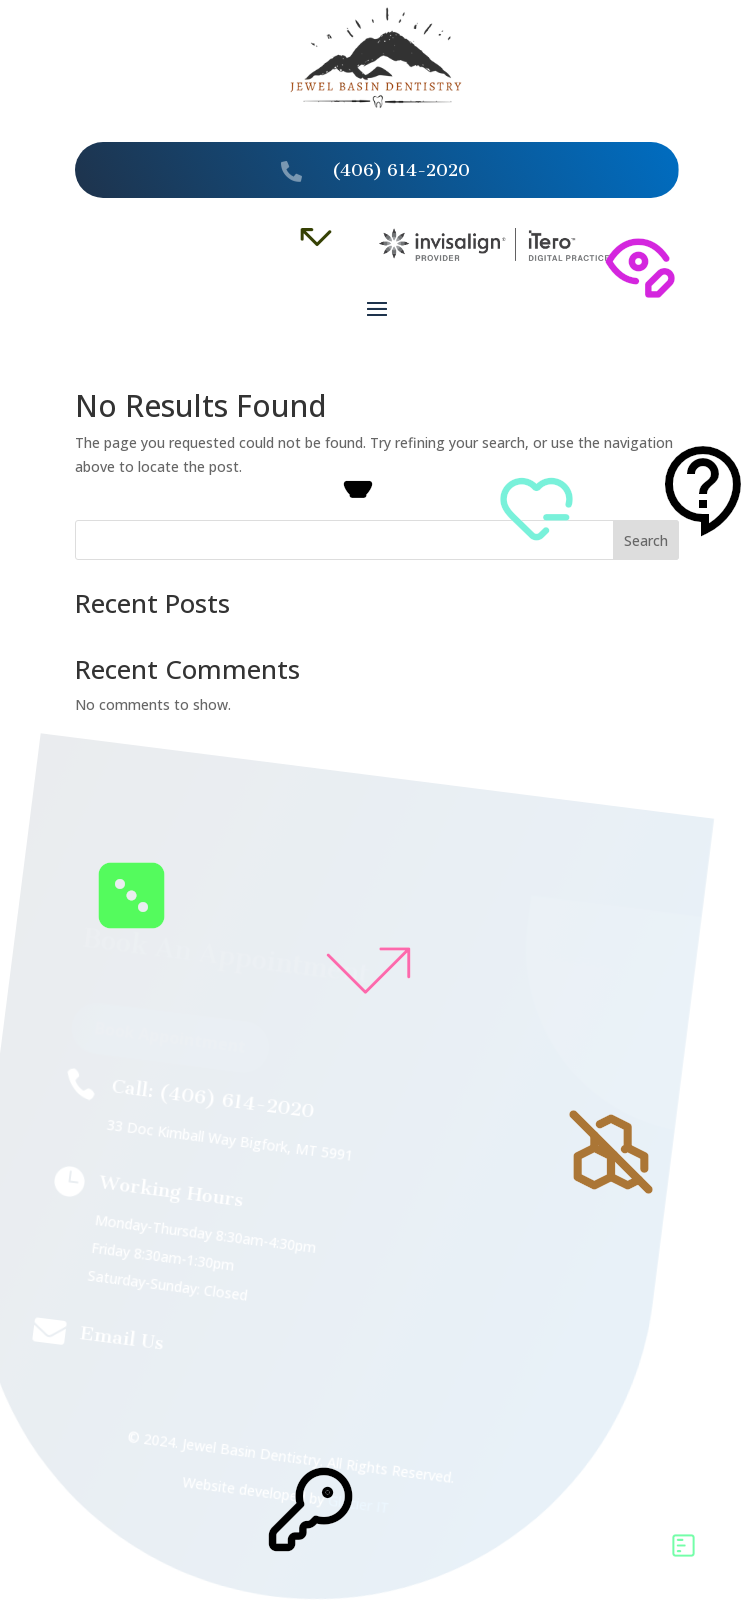  What do you see at coordinates (358, 488) in the screenshot?
I see `access food or recipe section` at bounding box center [358, 488].